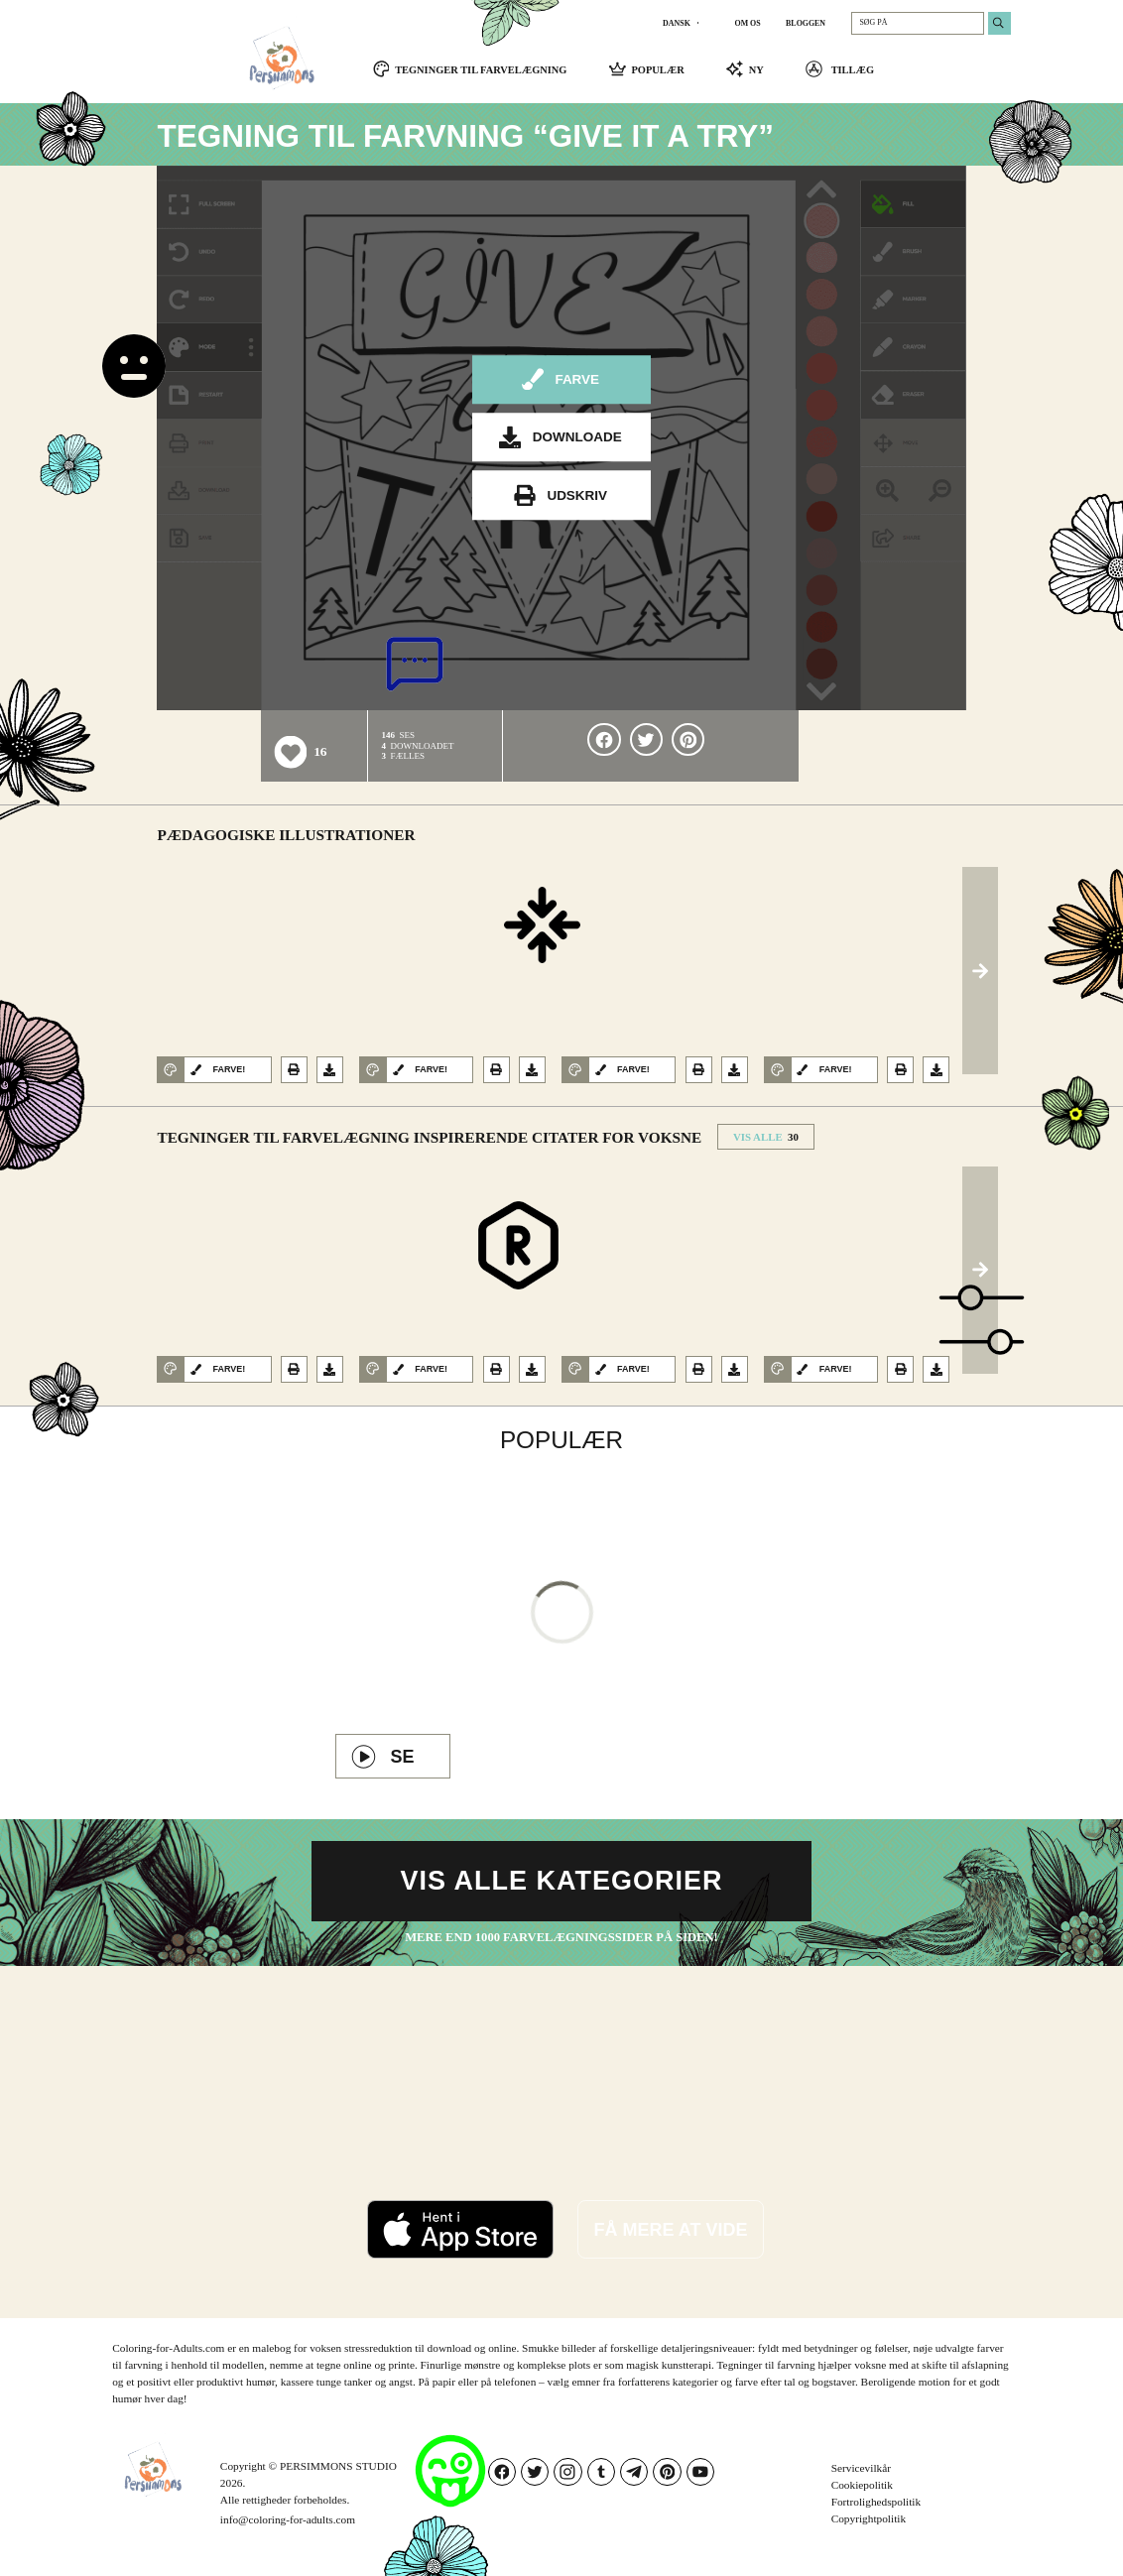  Describe the element at coordinates (415, 663) in the screenshot. I see `view more messages or conversation options` at that location.